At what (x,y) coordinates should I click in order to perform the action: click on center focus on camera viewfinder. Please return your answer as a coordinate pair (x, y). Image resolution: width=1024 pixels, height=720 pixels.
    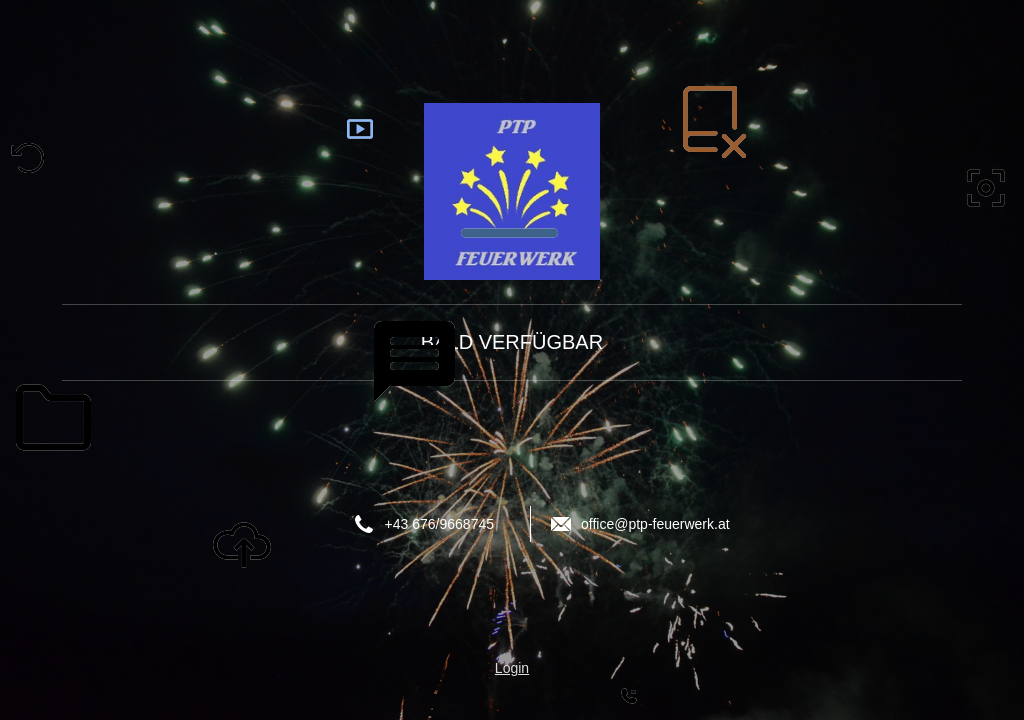
    Looking at the image, I should click on (986, 188).